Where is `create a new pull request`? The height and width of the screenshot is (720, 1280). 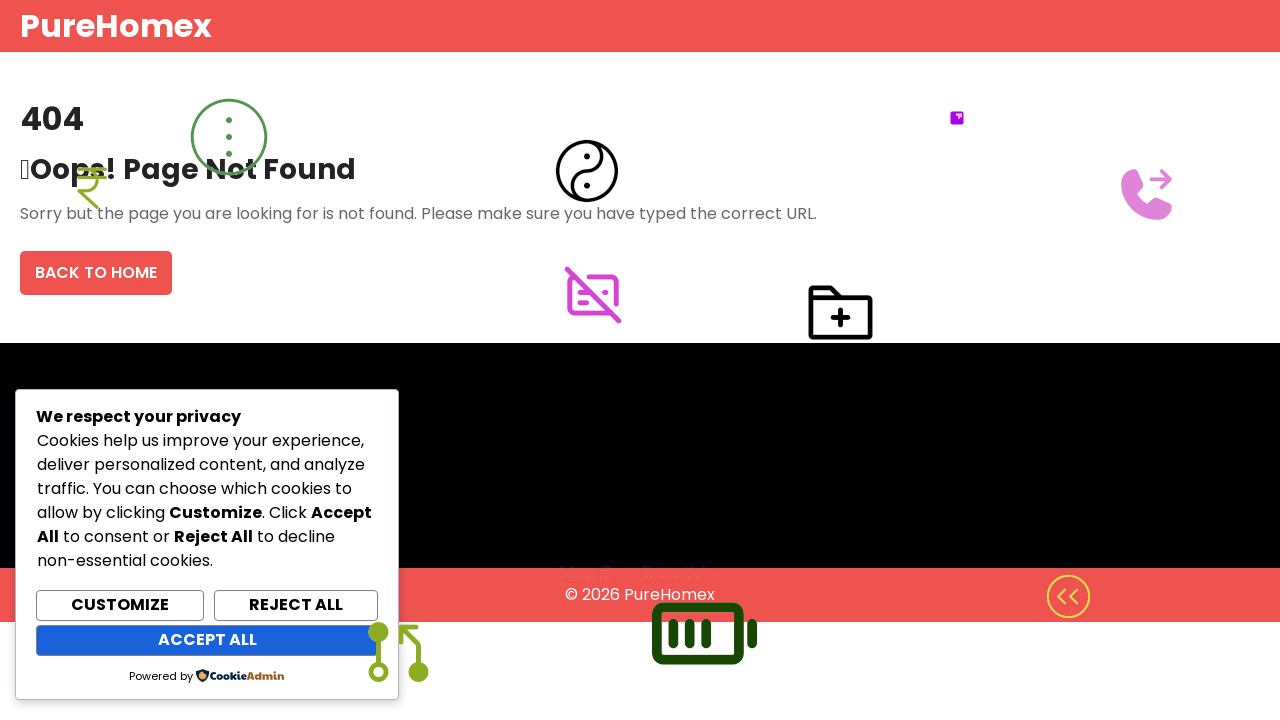 create a new pull request is located at coordinates (396, 652).